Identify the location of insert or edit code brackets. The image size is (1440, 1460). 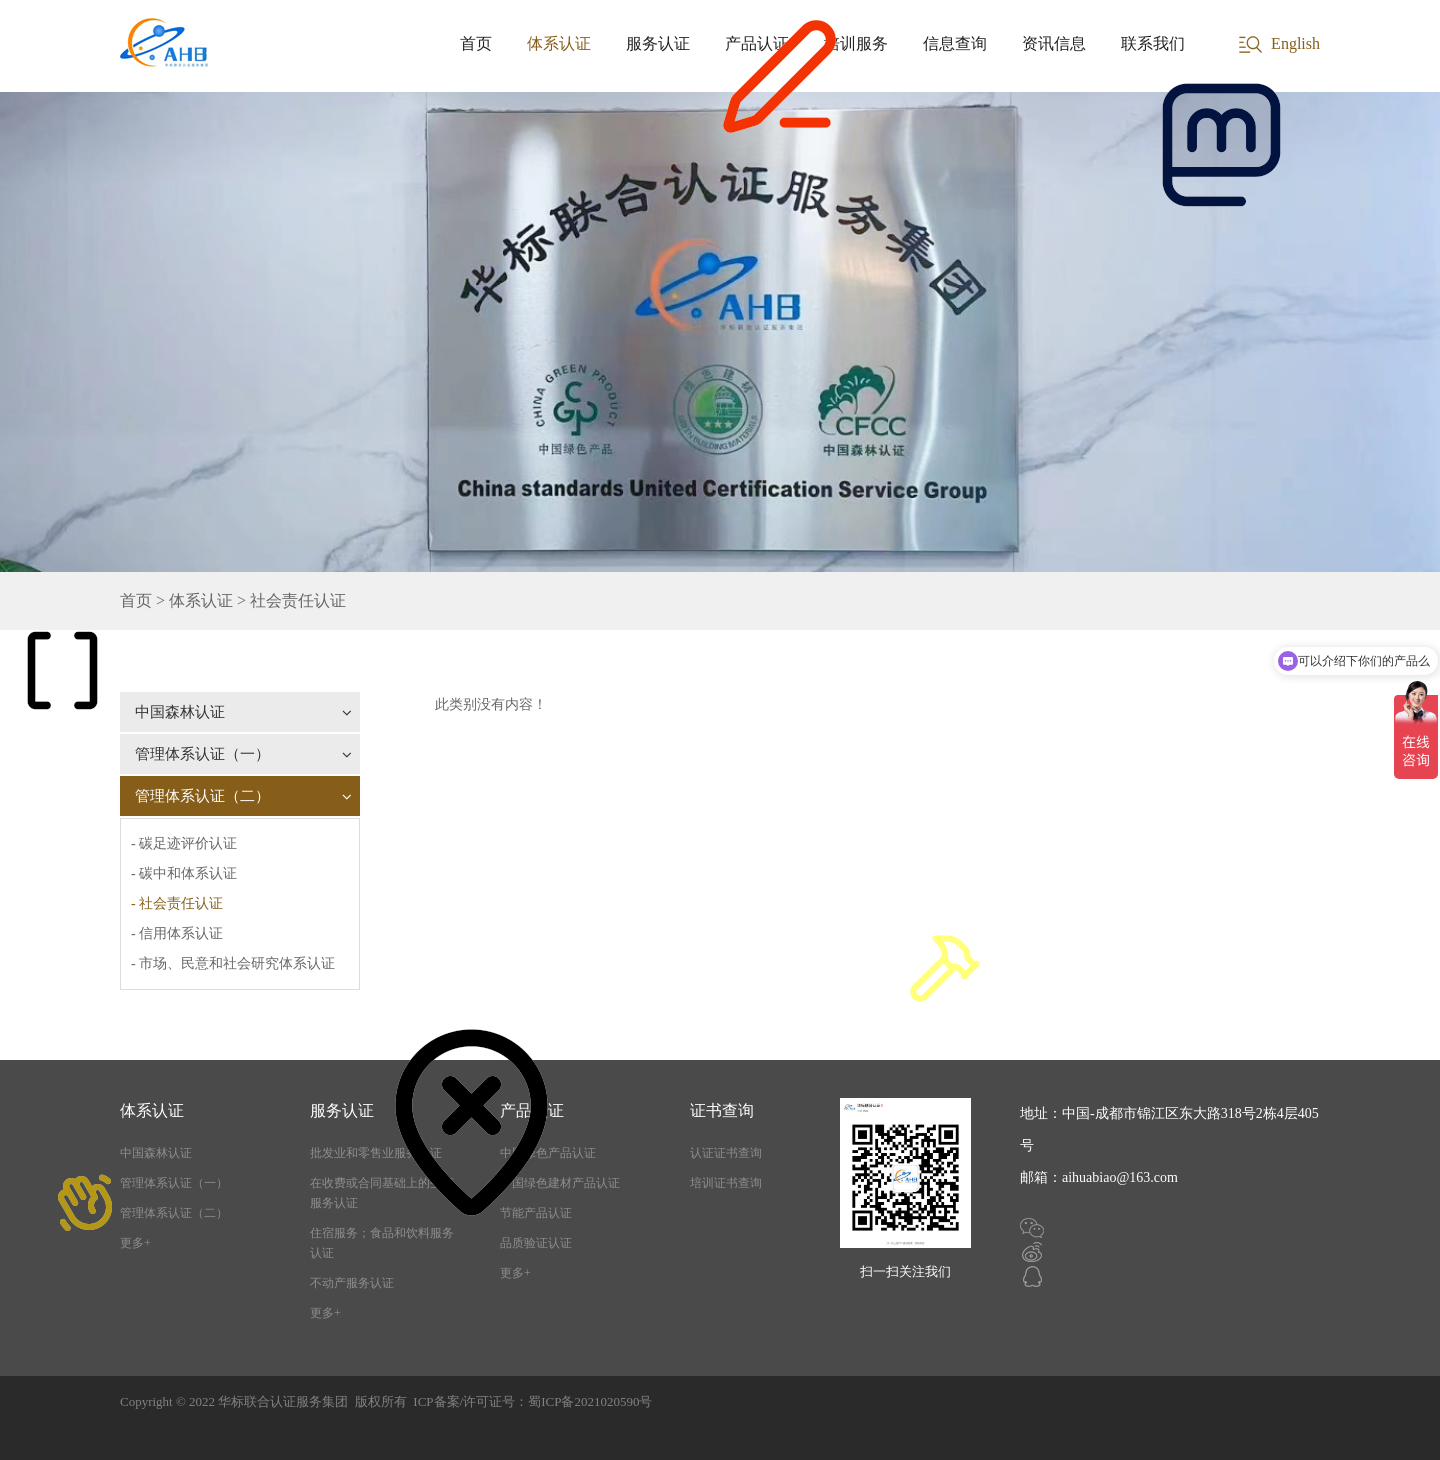
(62, 670).